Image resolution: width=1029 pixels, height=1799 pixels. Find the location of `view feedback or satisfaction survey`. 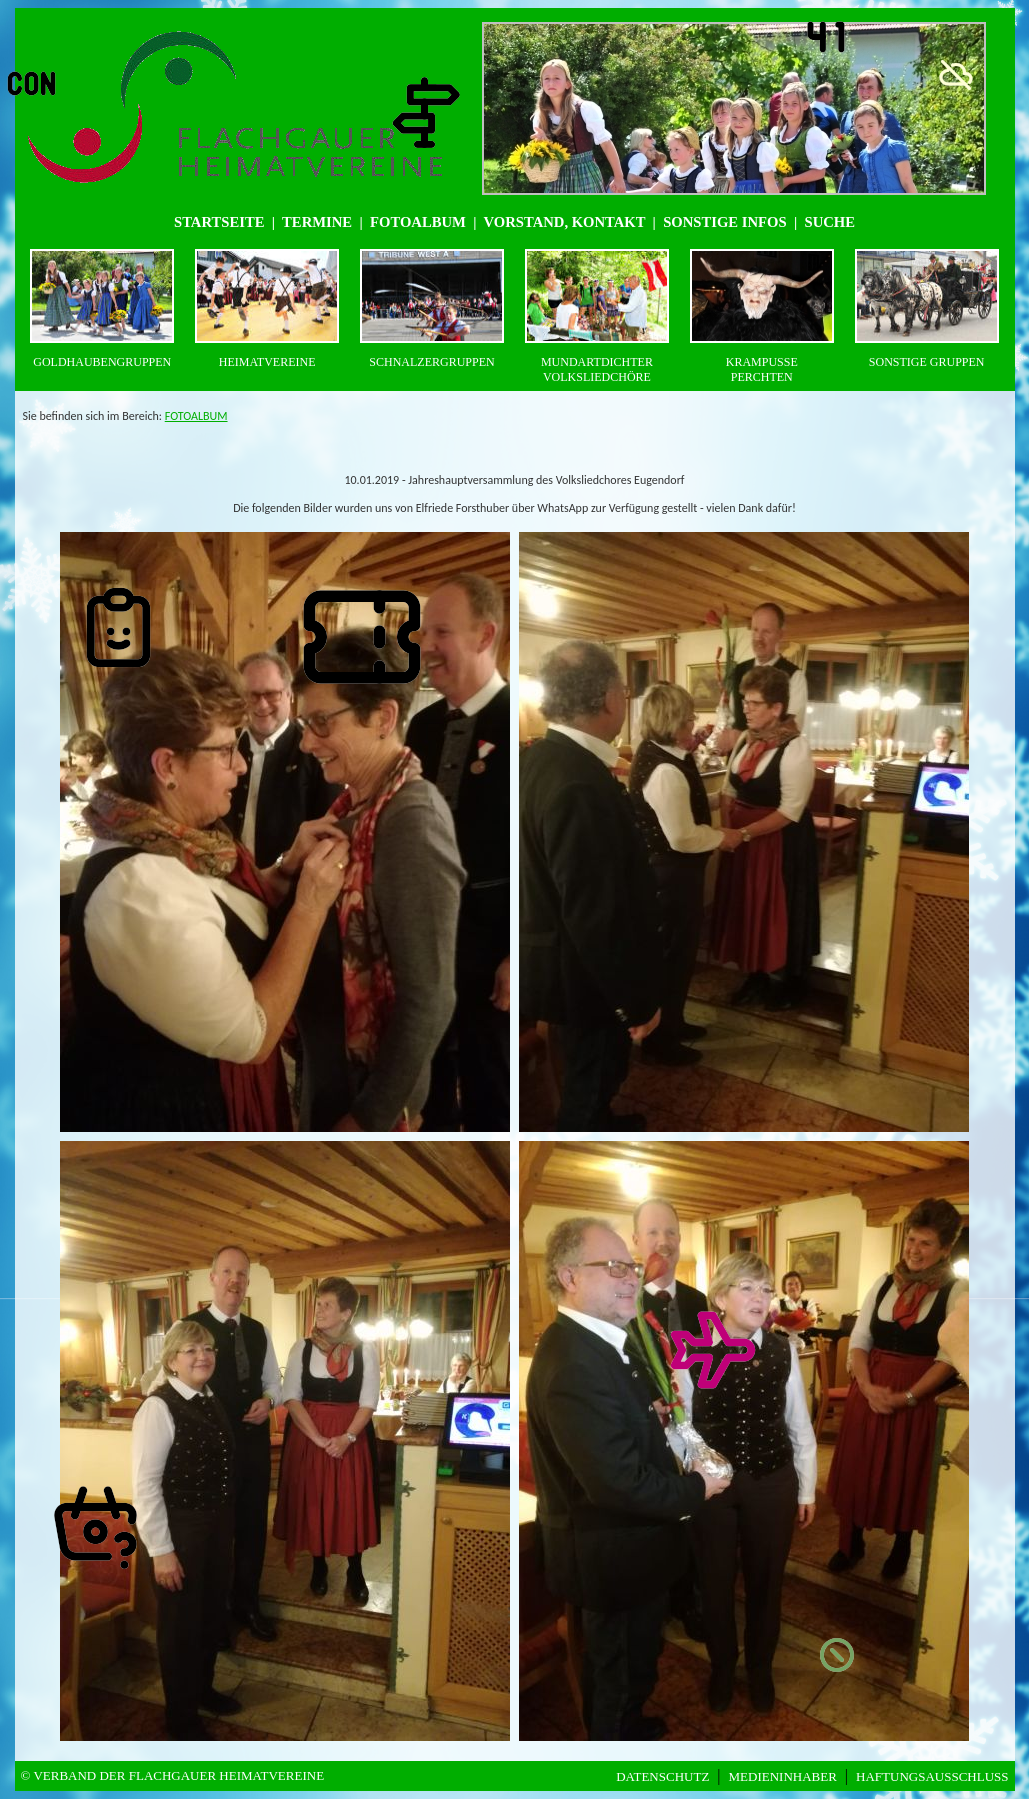

view feedback or satisfaction survey is located at coordinates (118, 627).